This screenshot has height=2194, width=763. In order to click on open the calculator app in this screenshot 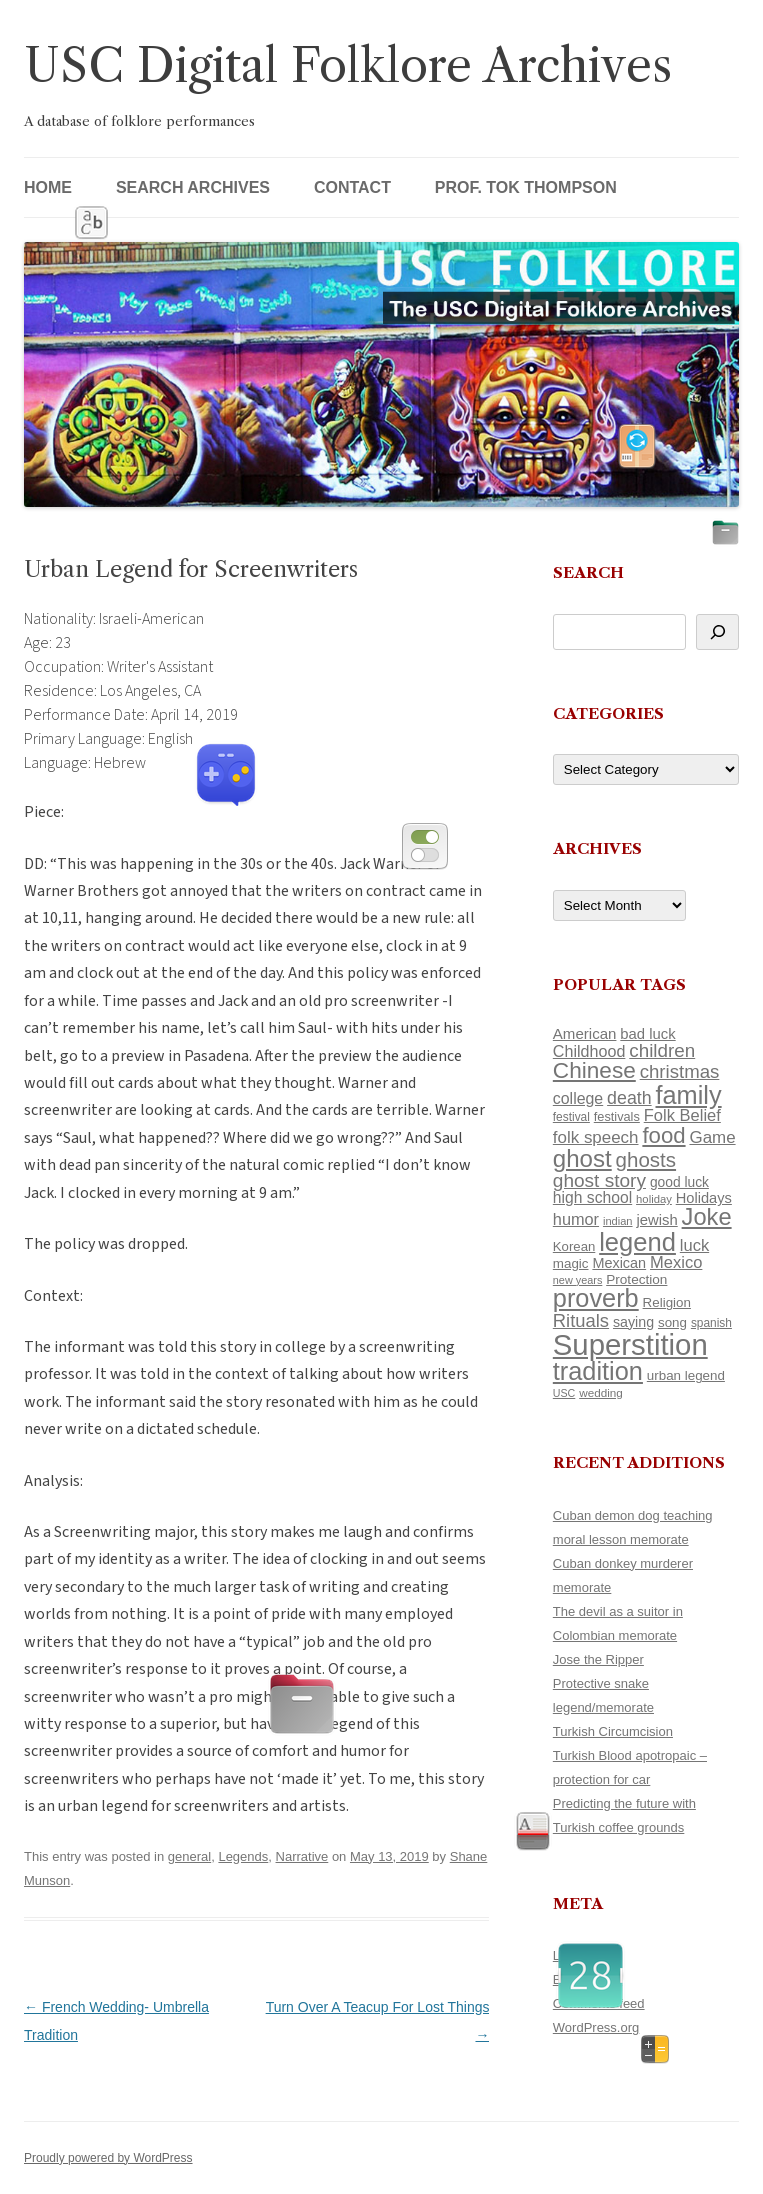, I will do `click(655, 2049)`.